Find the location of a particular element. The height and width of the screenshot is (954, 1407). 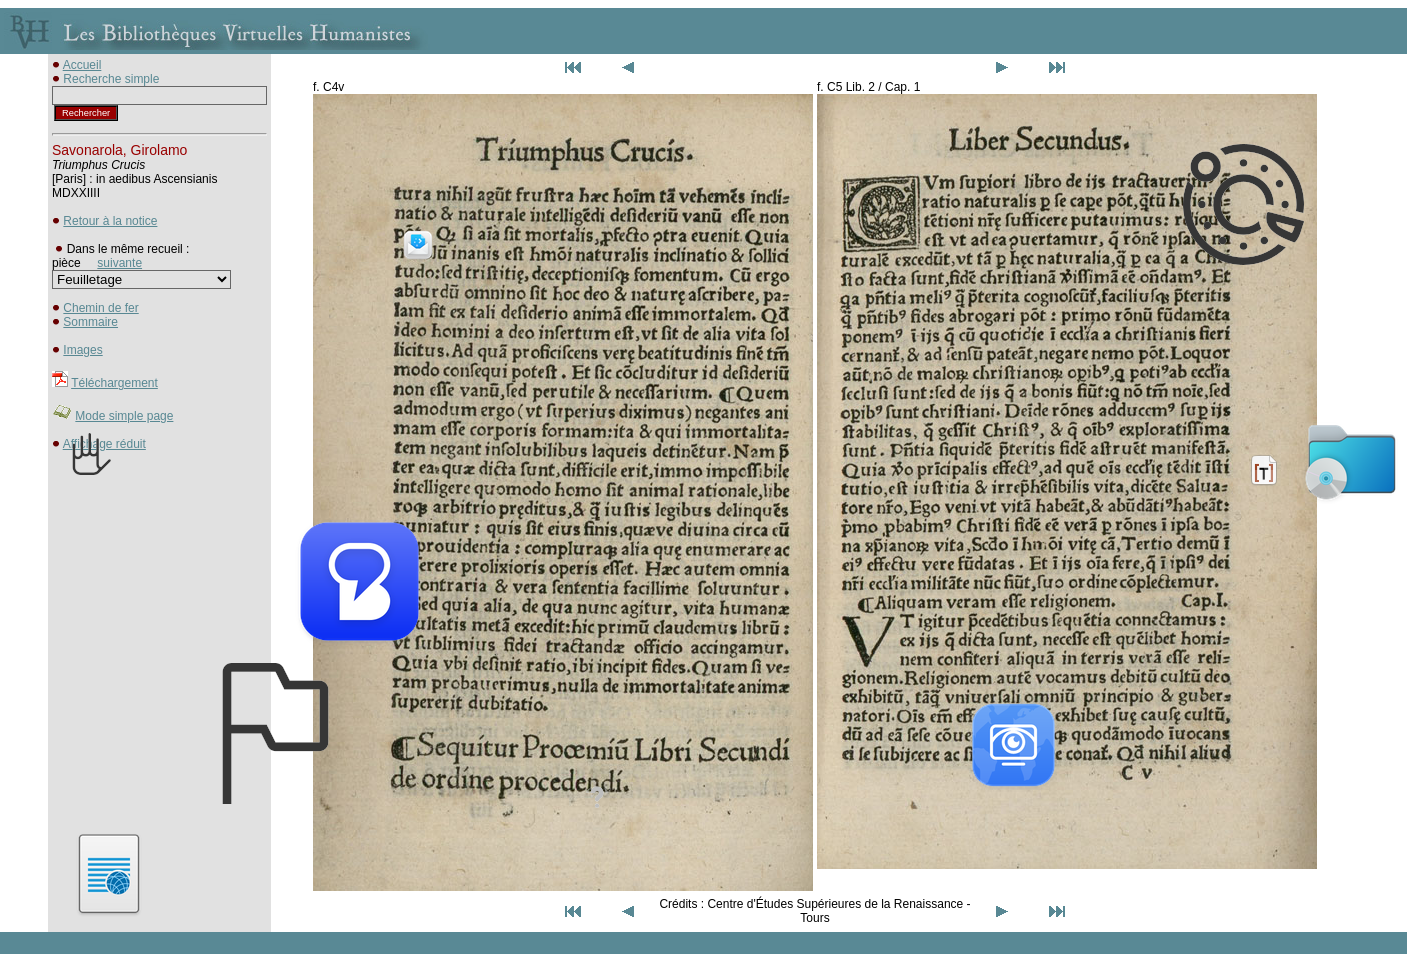

access privacy settings is located at coordinates (91, 454).